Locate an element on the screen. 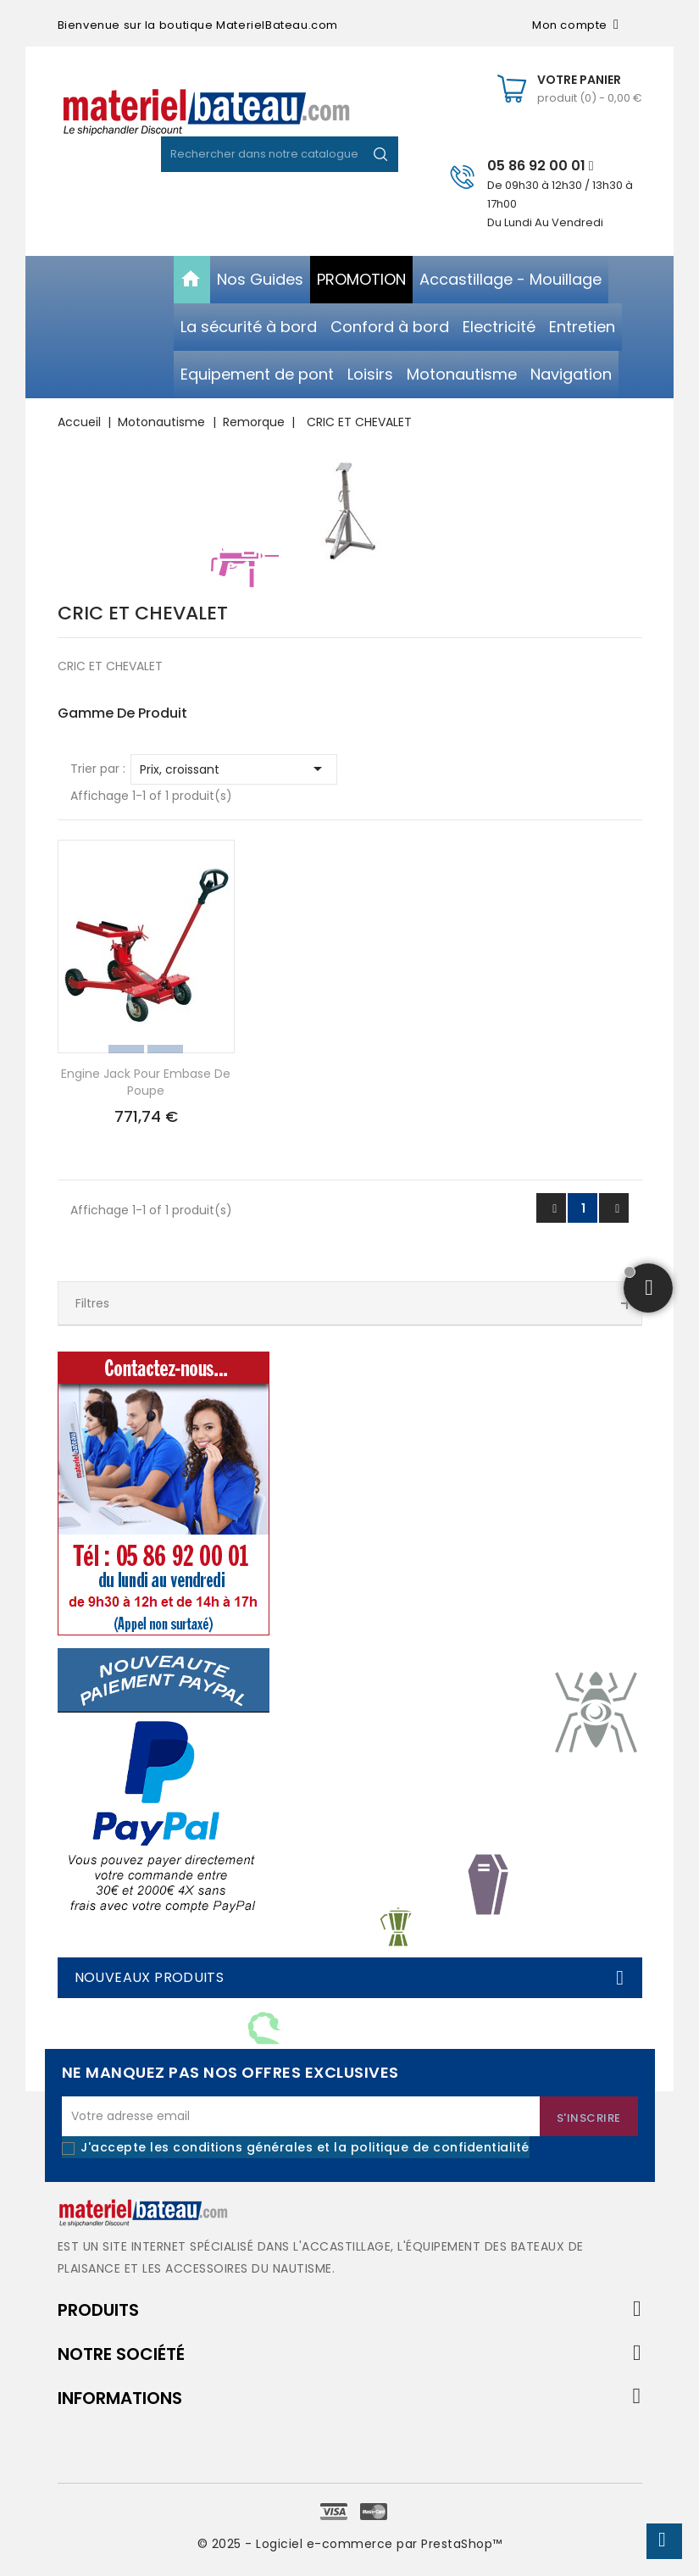  indicates death or game over state is located at coordinates (486, 1884).